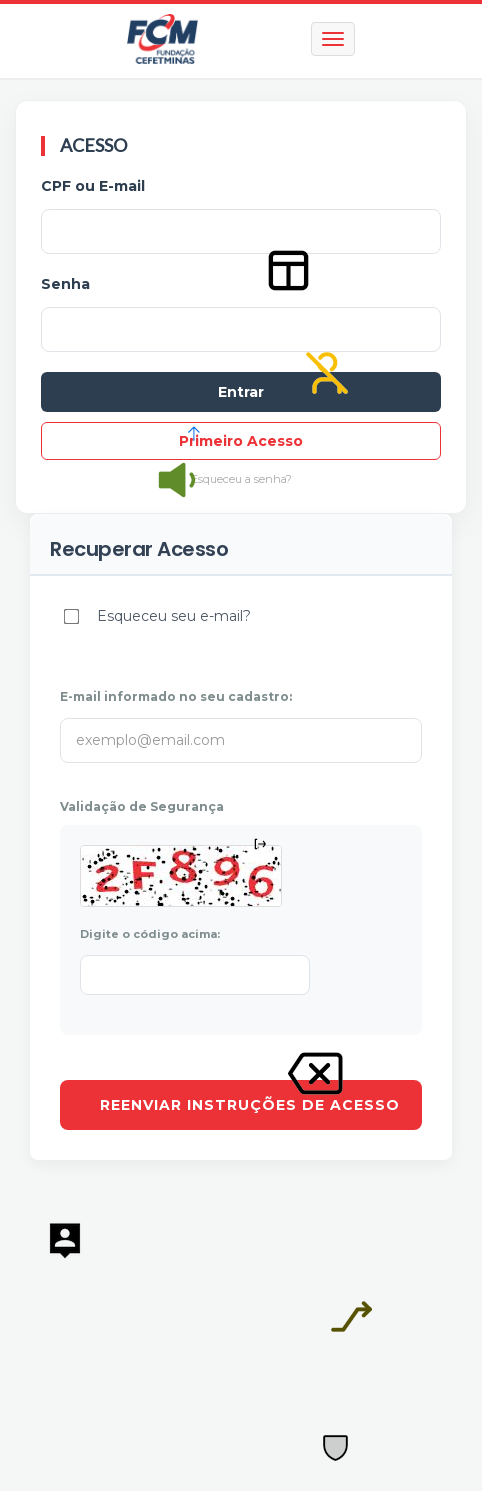  What do you see at coordinates (176, 480) in the screenshot?
I see `decrease audio volume` at bounding box center [176, 480].